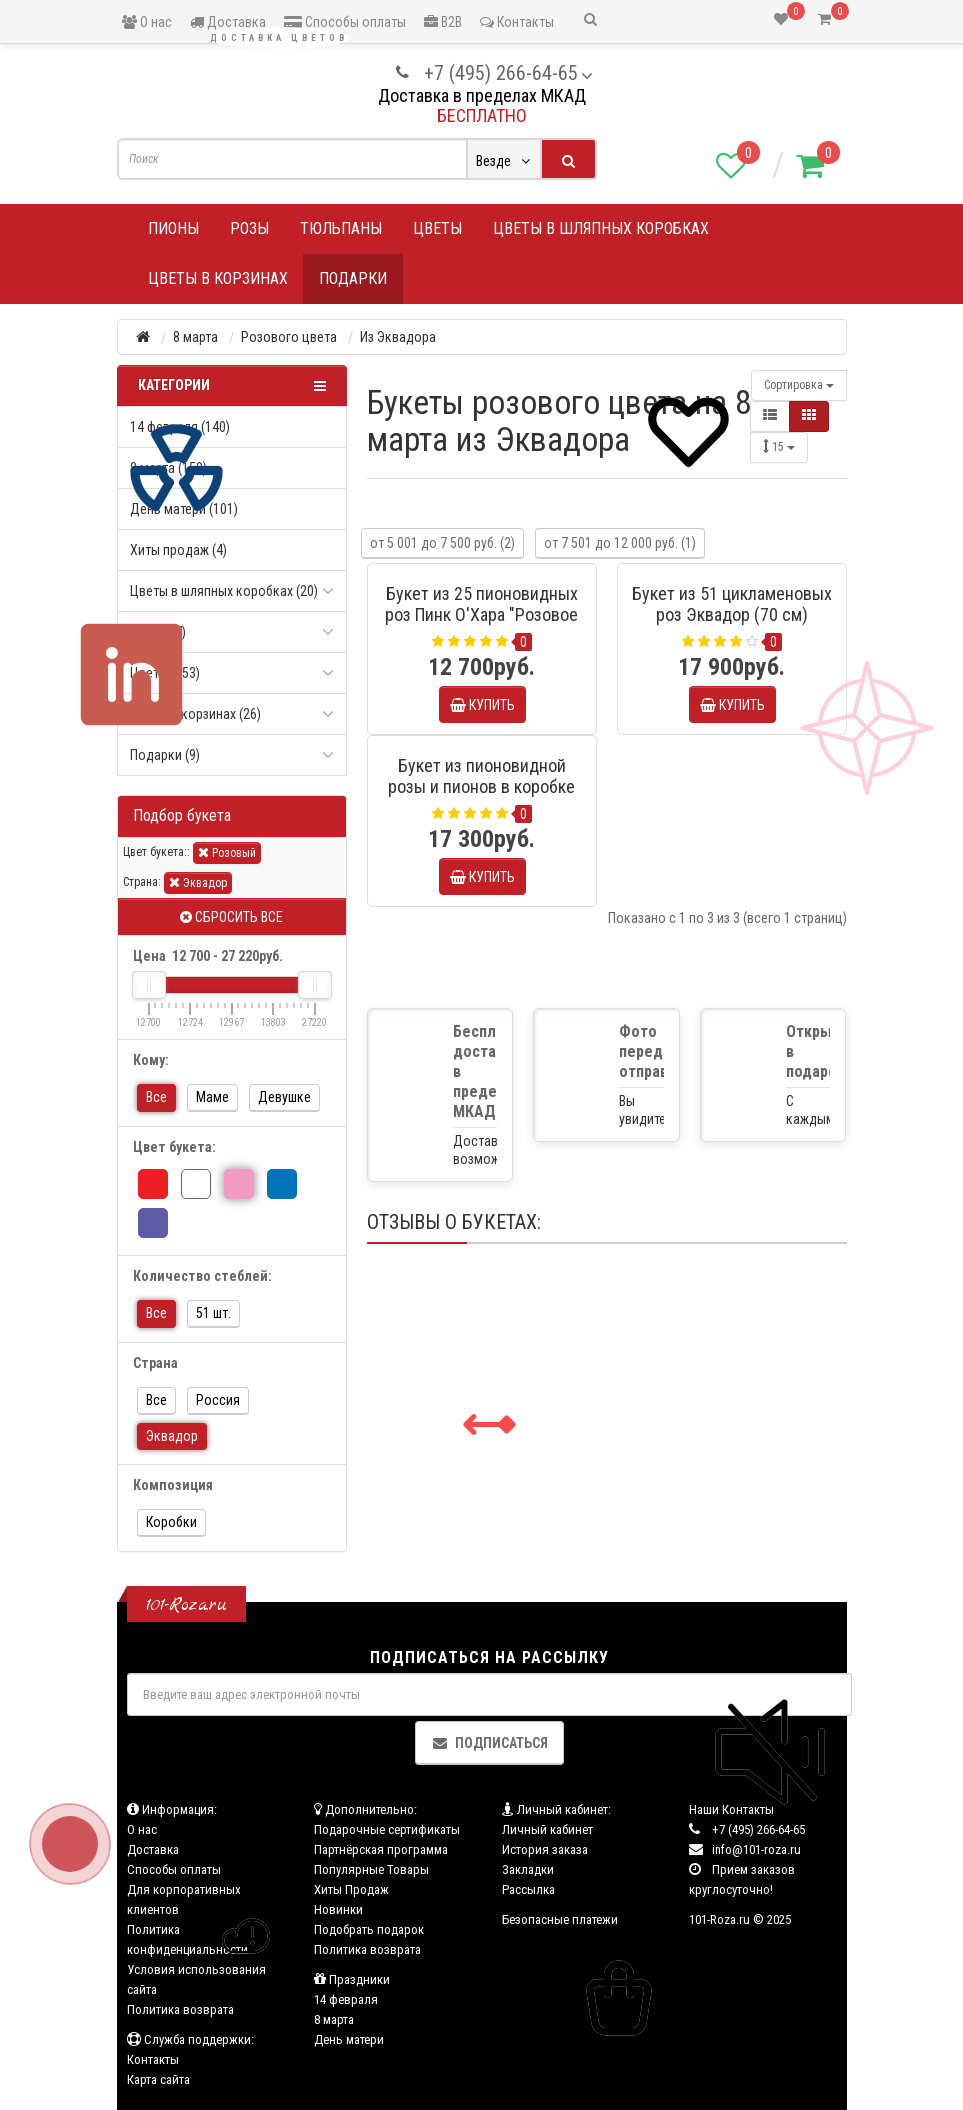 The image size is (963, 2110). What do you see at coordinates (619, 1998) in the screenshot?
I see `view your shopping bag` at bounding box center [619, 1998].